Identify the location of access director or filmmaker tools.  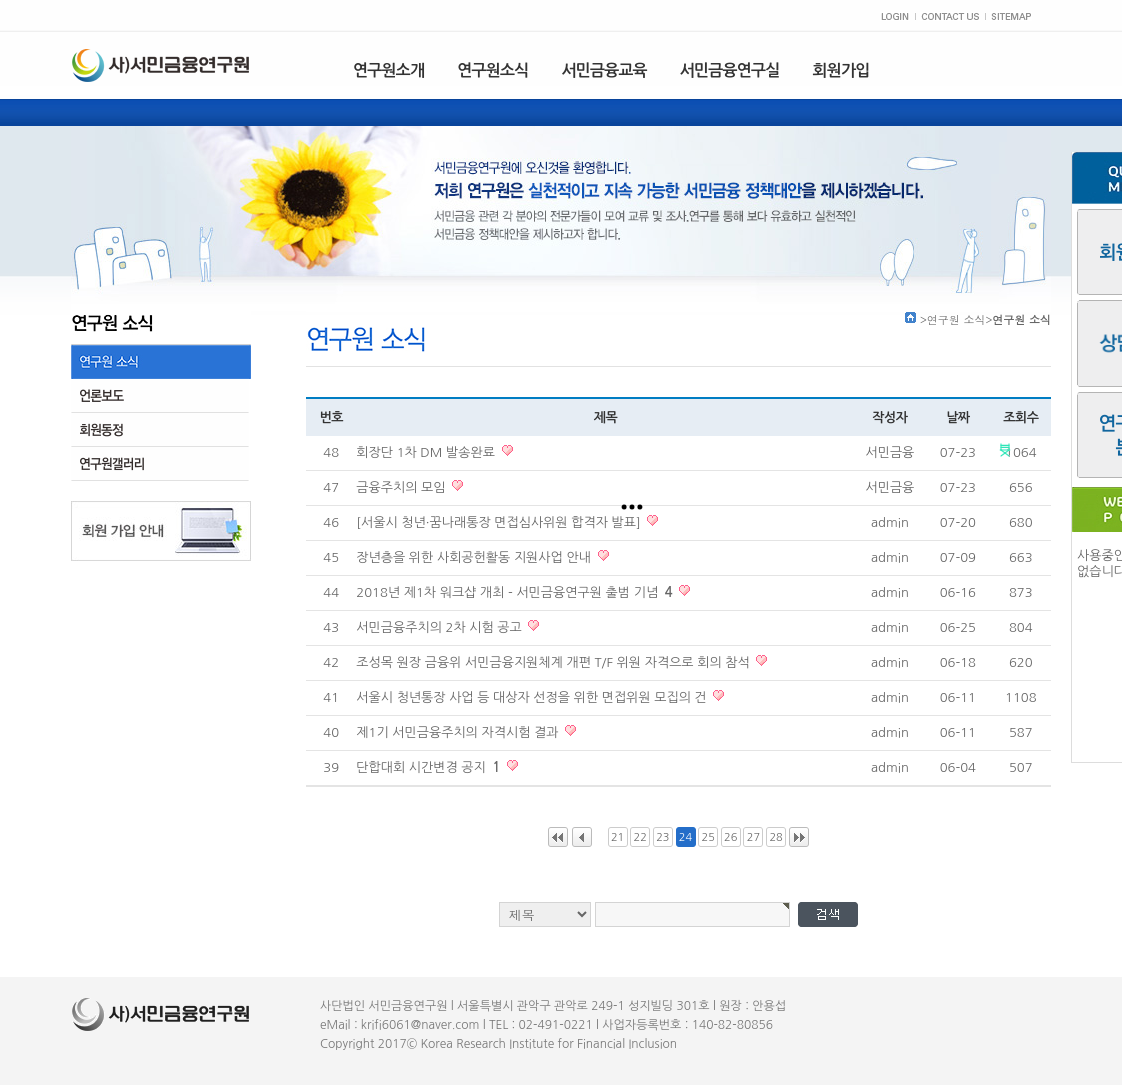
(1005, 450).